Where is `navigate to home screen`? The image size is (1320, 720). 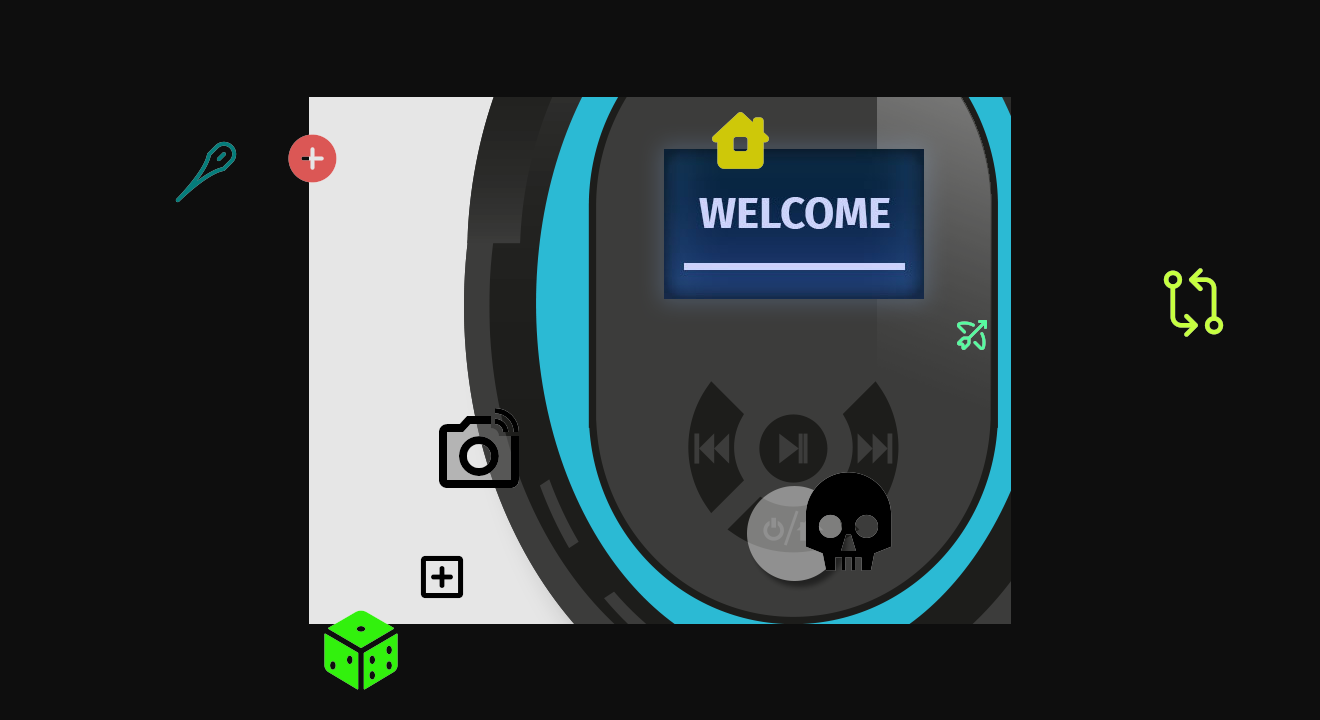 navigate to home screen is located at coordinates (740, 140).